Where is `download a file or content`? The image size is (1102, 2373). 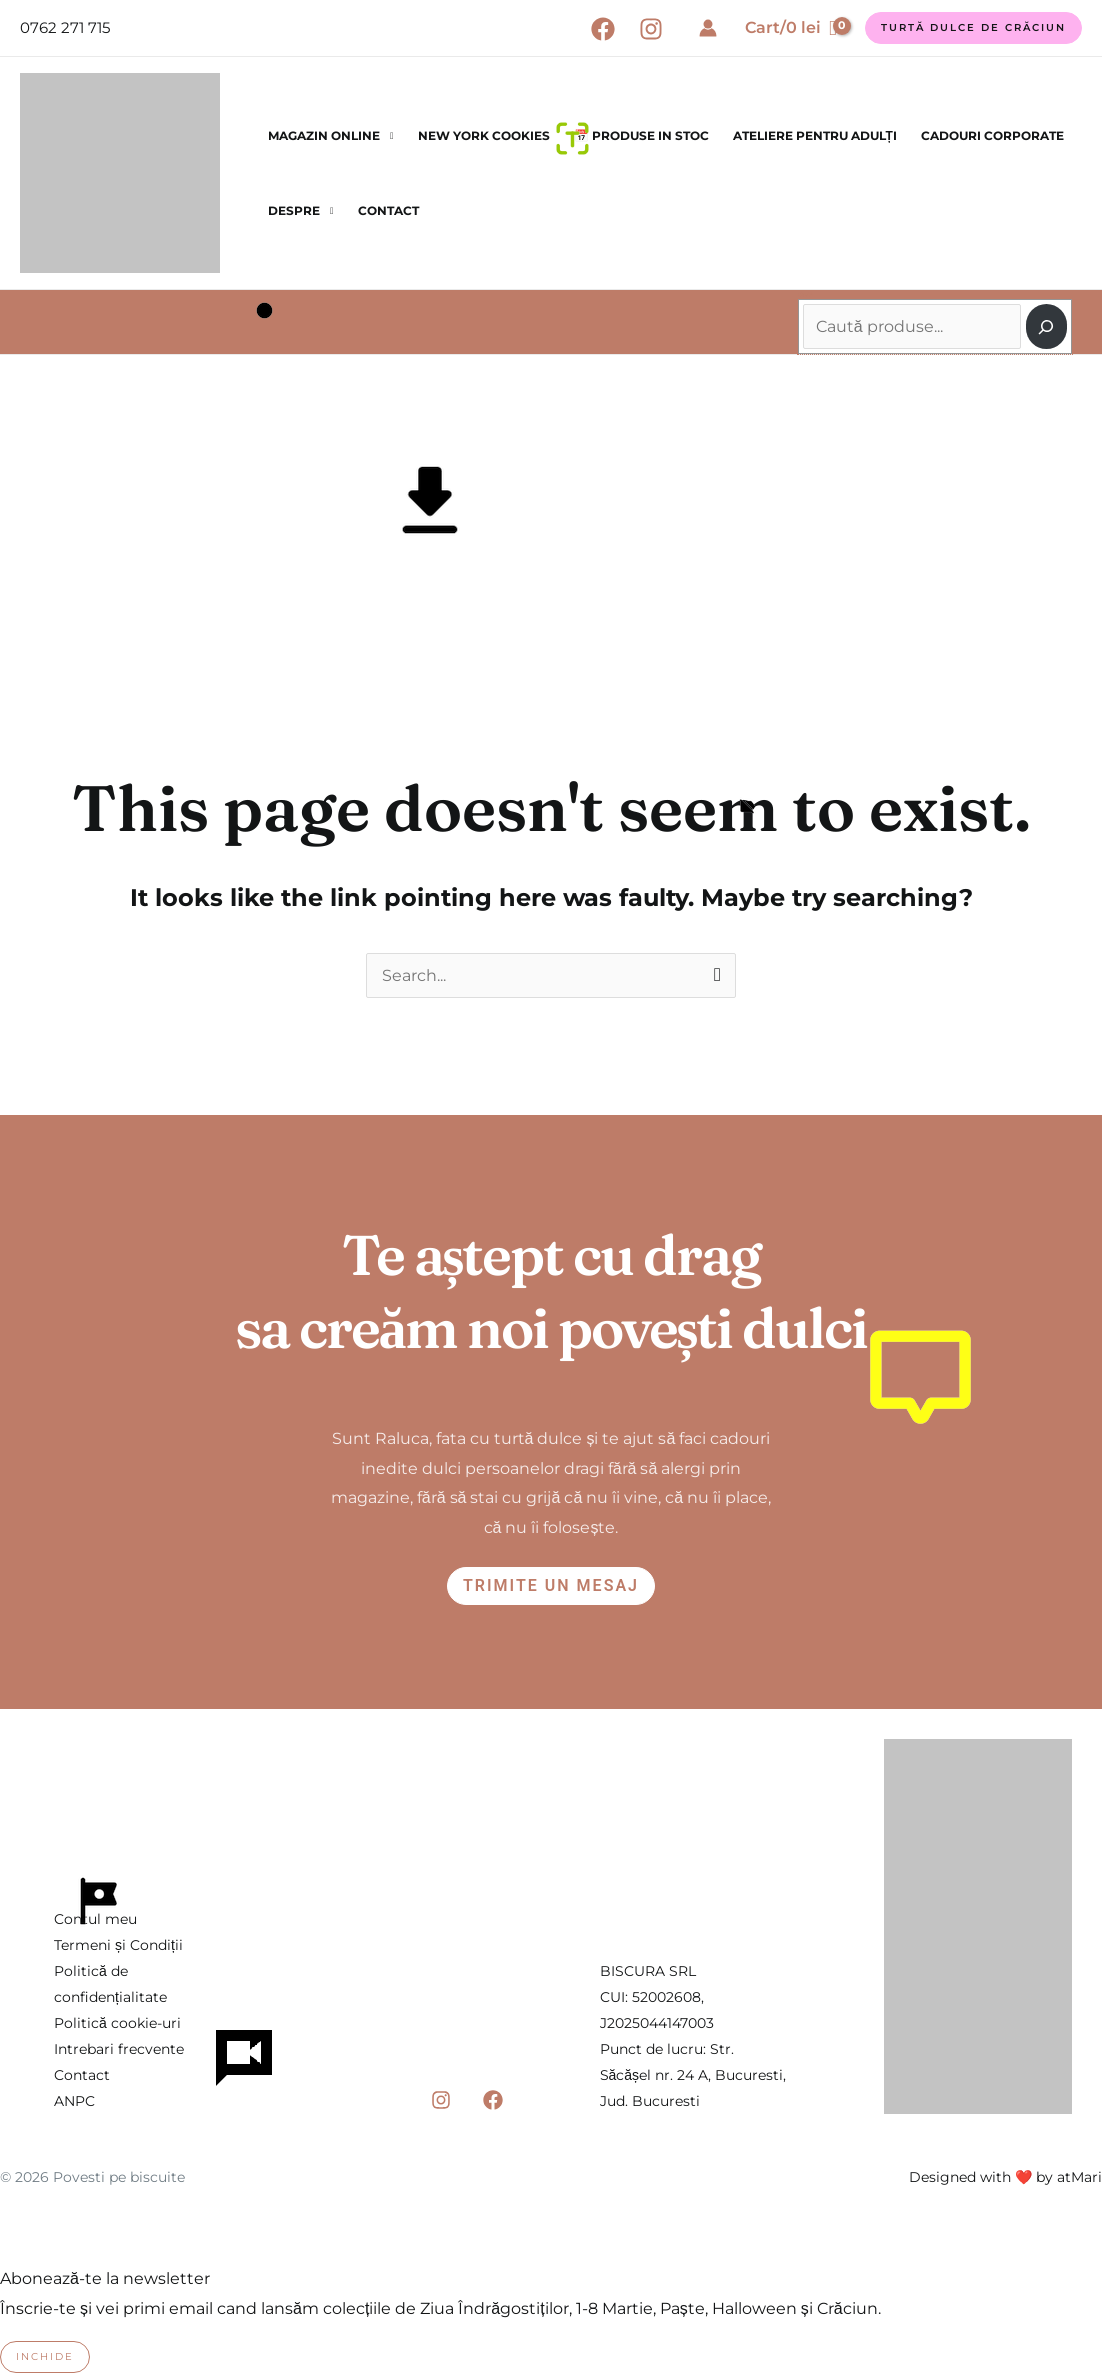
download a file or content is located at coordinates (430, 502).